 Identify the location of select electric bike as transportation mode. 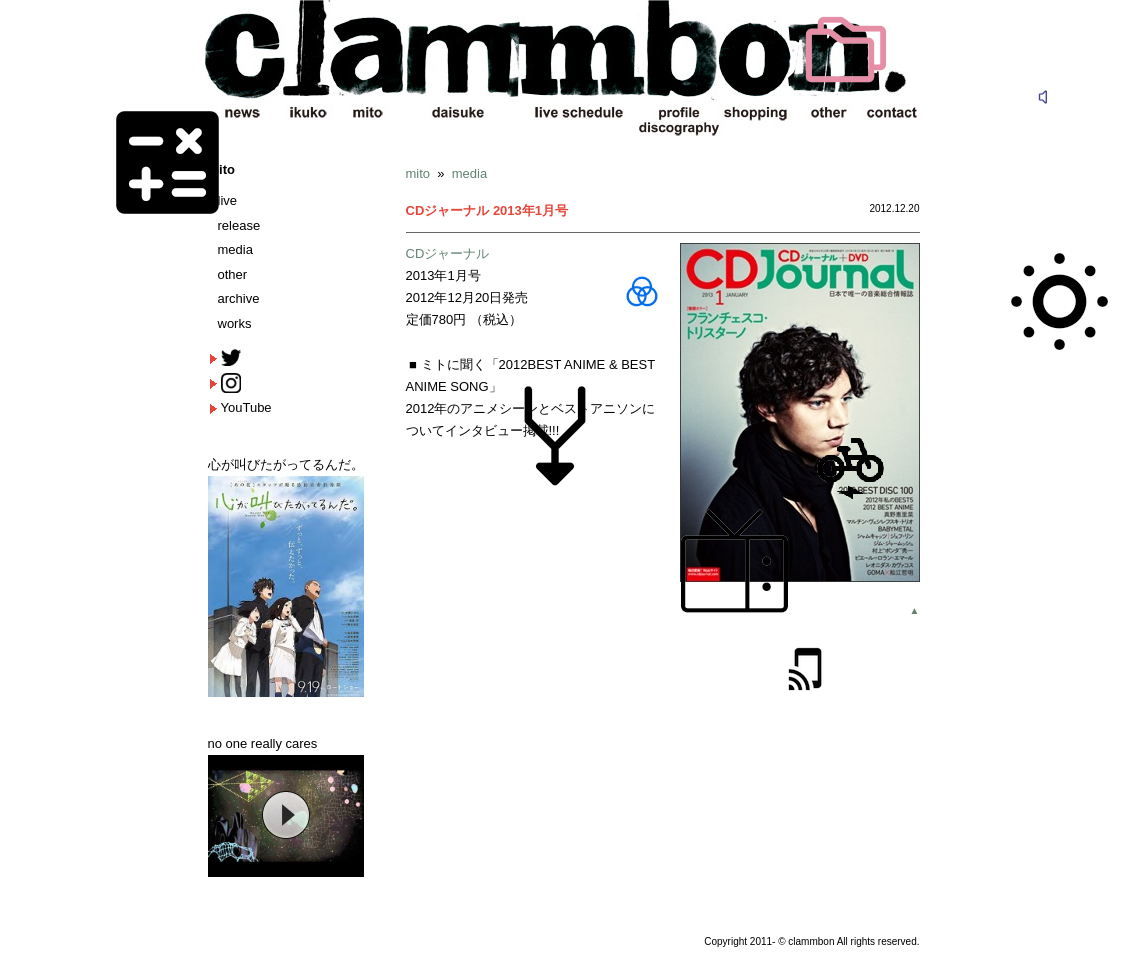
(850, 468).